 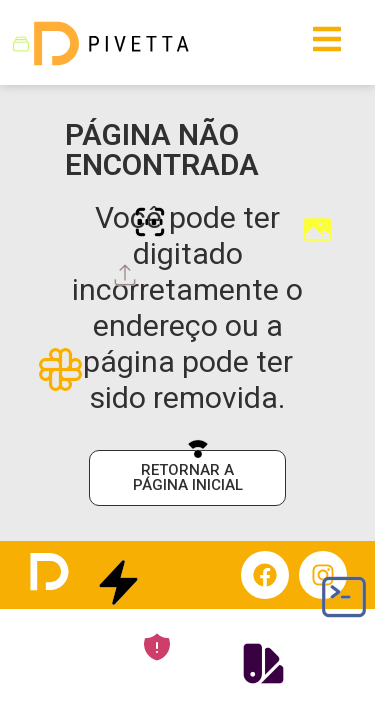 What do you see at coordinates (150, 222) in the screenshot?
I see `scan a barcode or QR code` at bounding box center [150, 222].